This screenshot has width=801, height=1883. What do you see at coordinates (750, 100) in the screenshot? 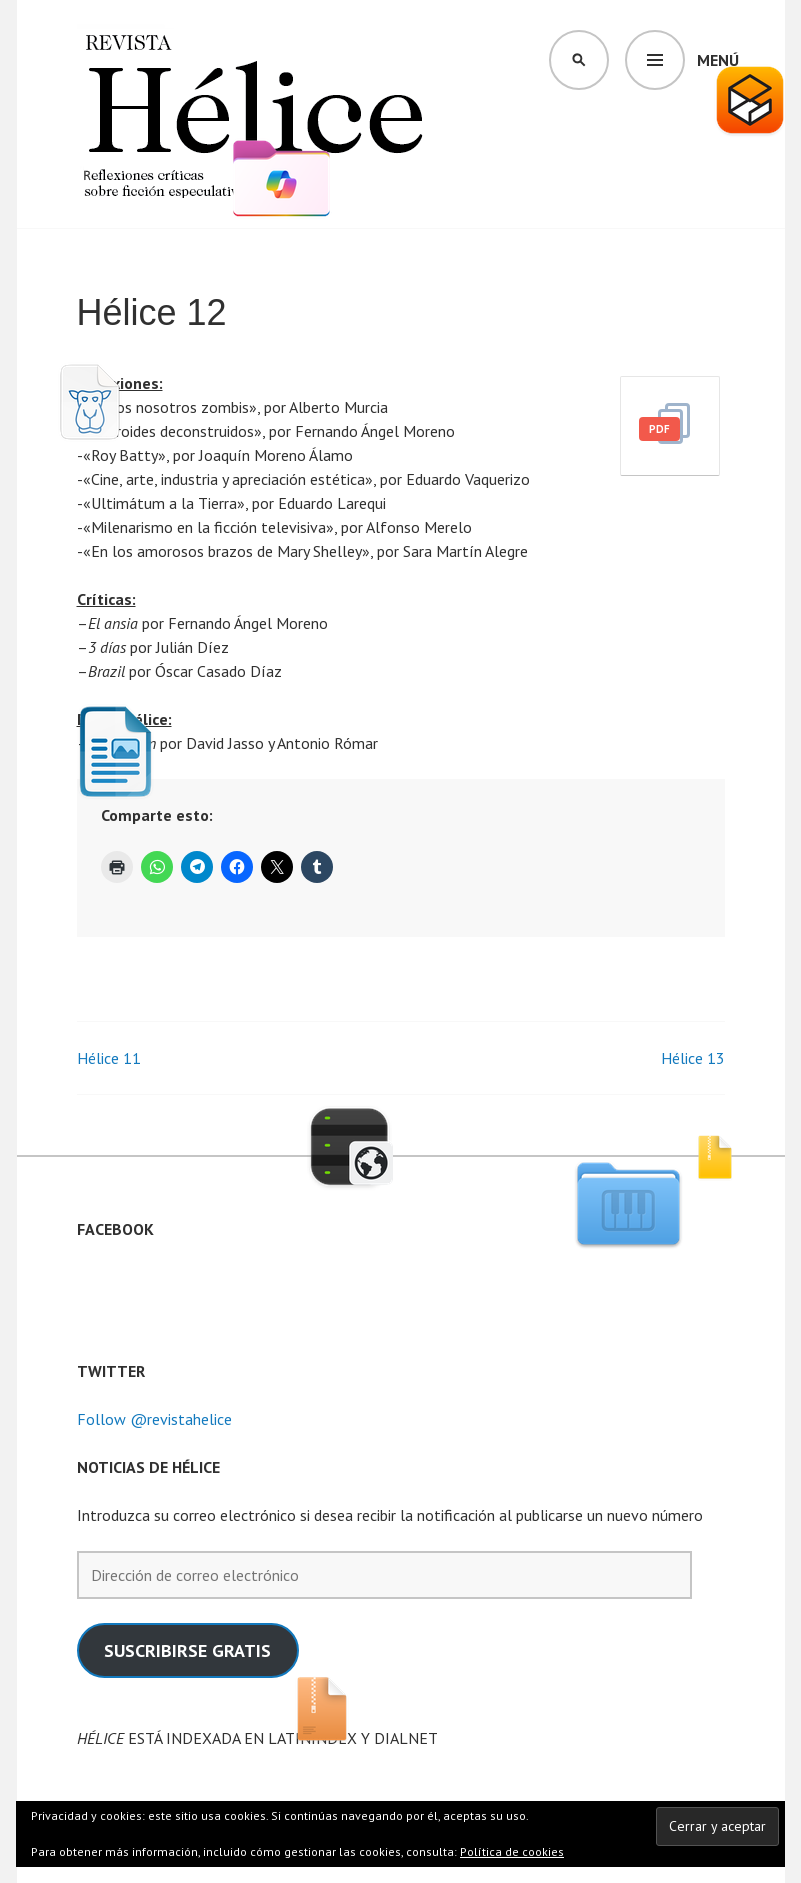
I see `open gazebo robotics simulation app` at bounding box center [750, 100].